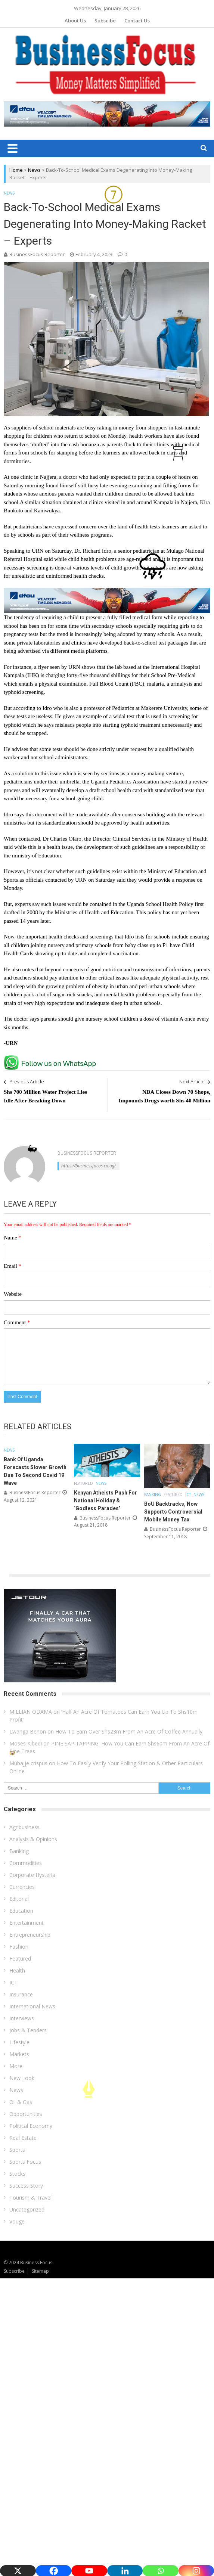 The height and width of the screenshot is (2576, 214). What do you see at coordinates (12, 1753) in the screenshot?
I see `view your coin balance or currency` at bounding box center [12, 1753].